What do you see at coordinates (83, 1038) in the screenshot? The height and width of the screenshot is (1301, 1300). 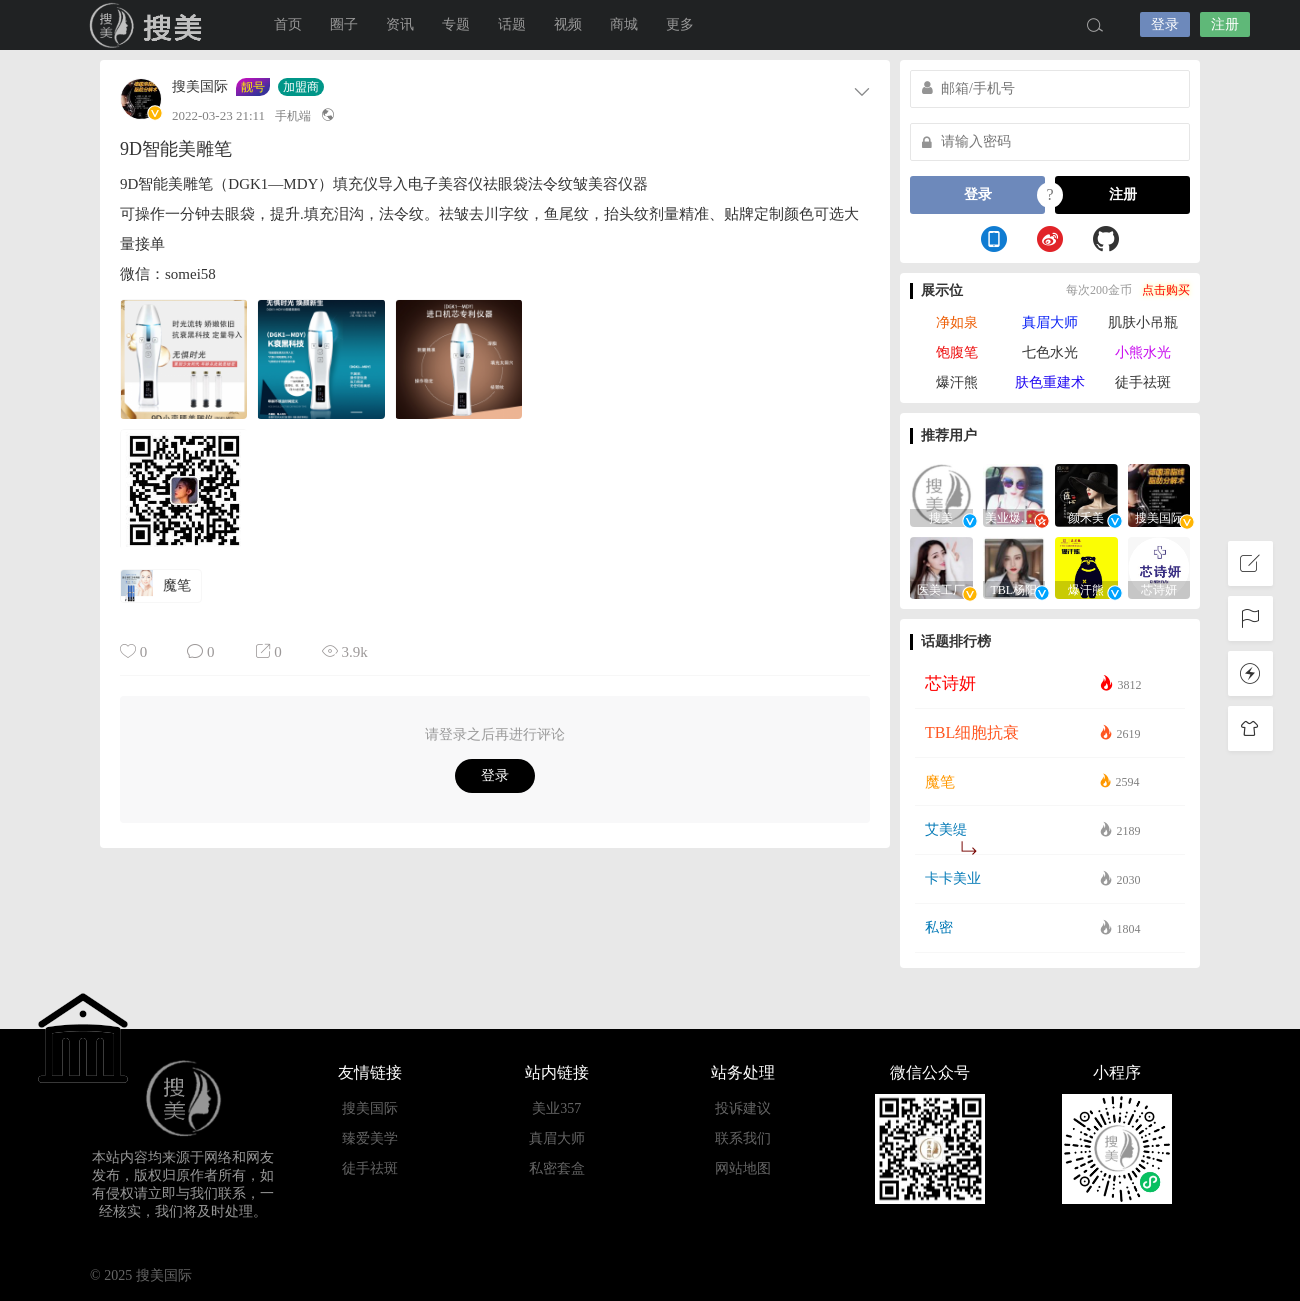 I see `access library or archives` at bounding box center [83, 1038].